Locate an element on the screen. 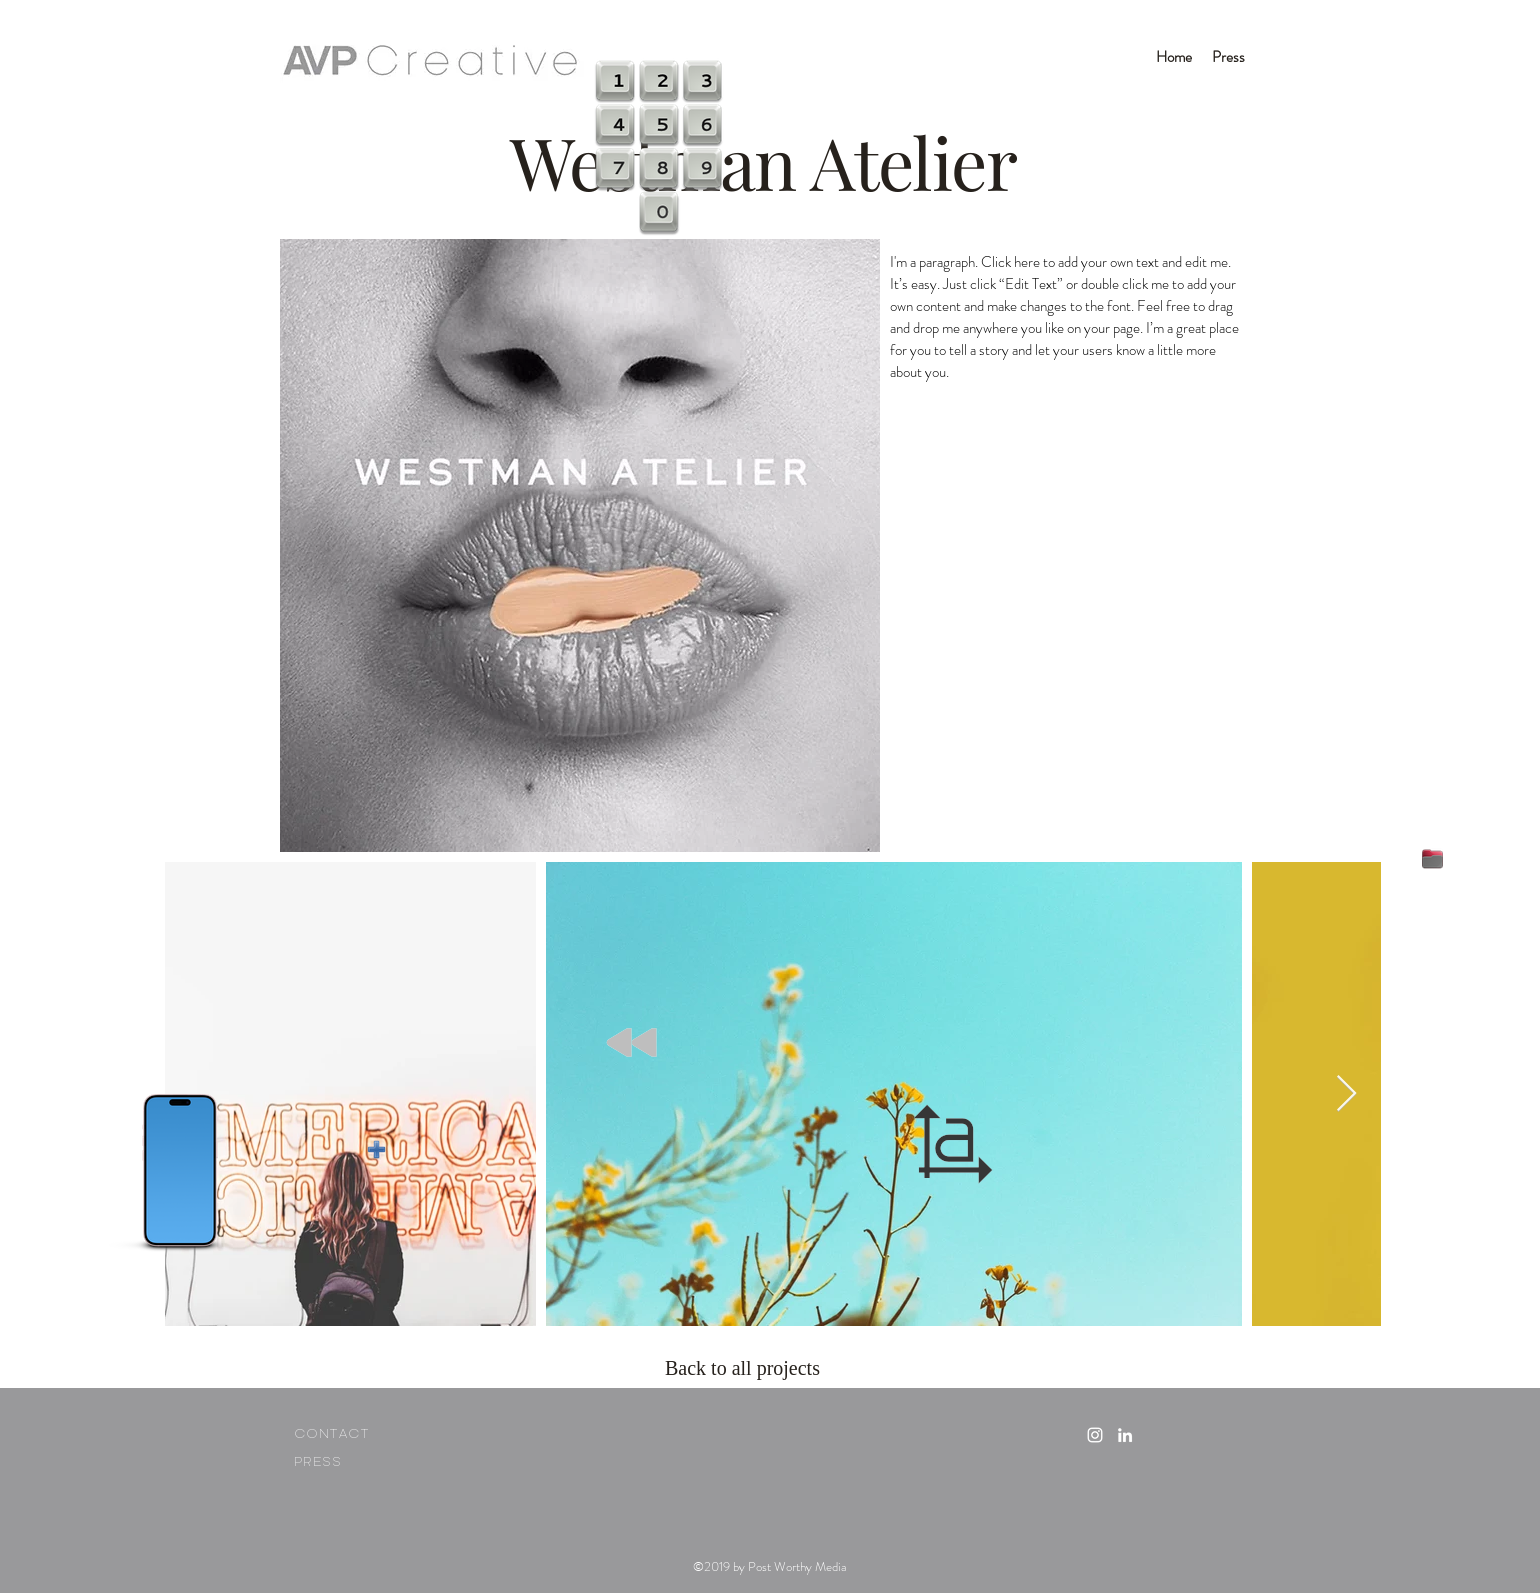 The image size is (1540, 1593). iPhone 15 device icon is located at coordinates (180, 1173).